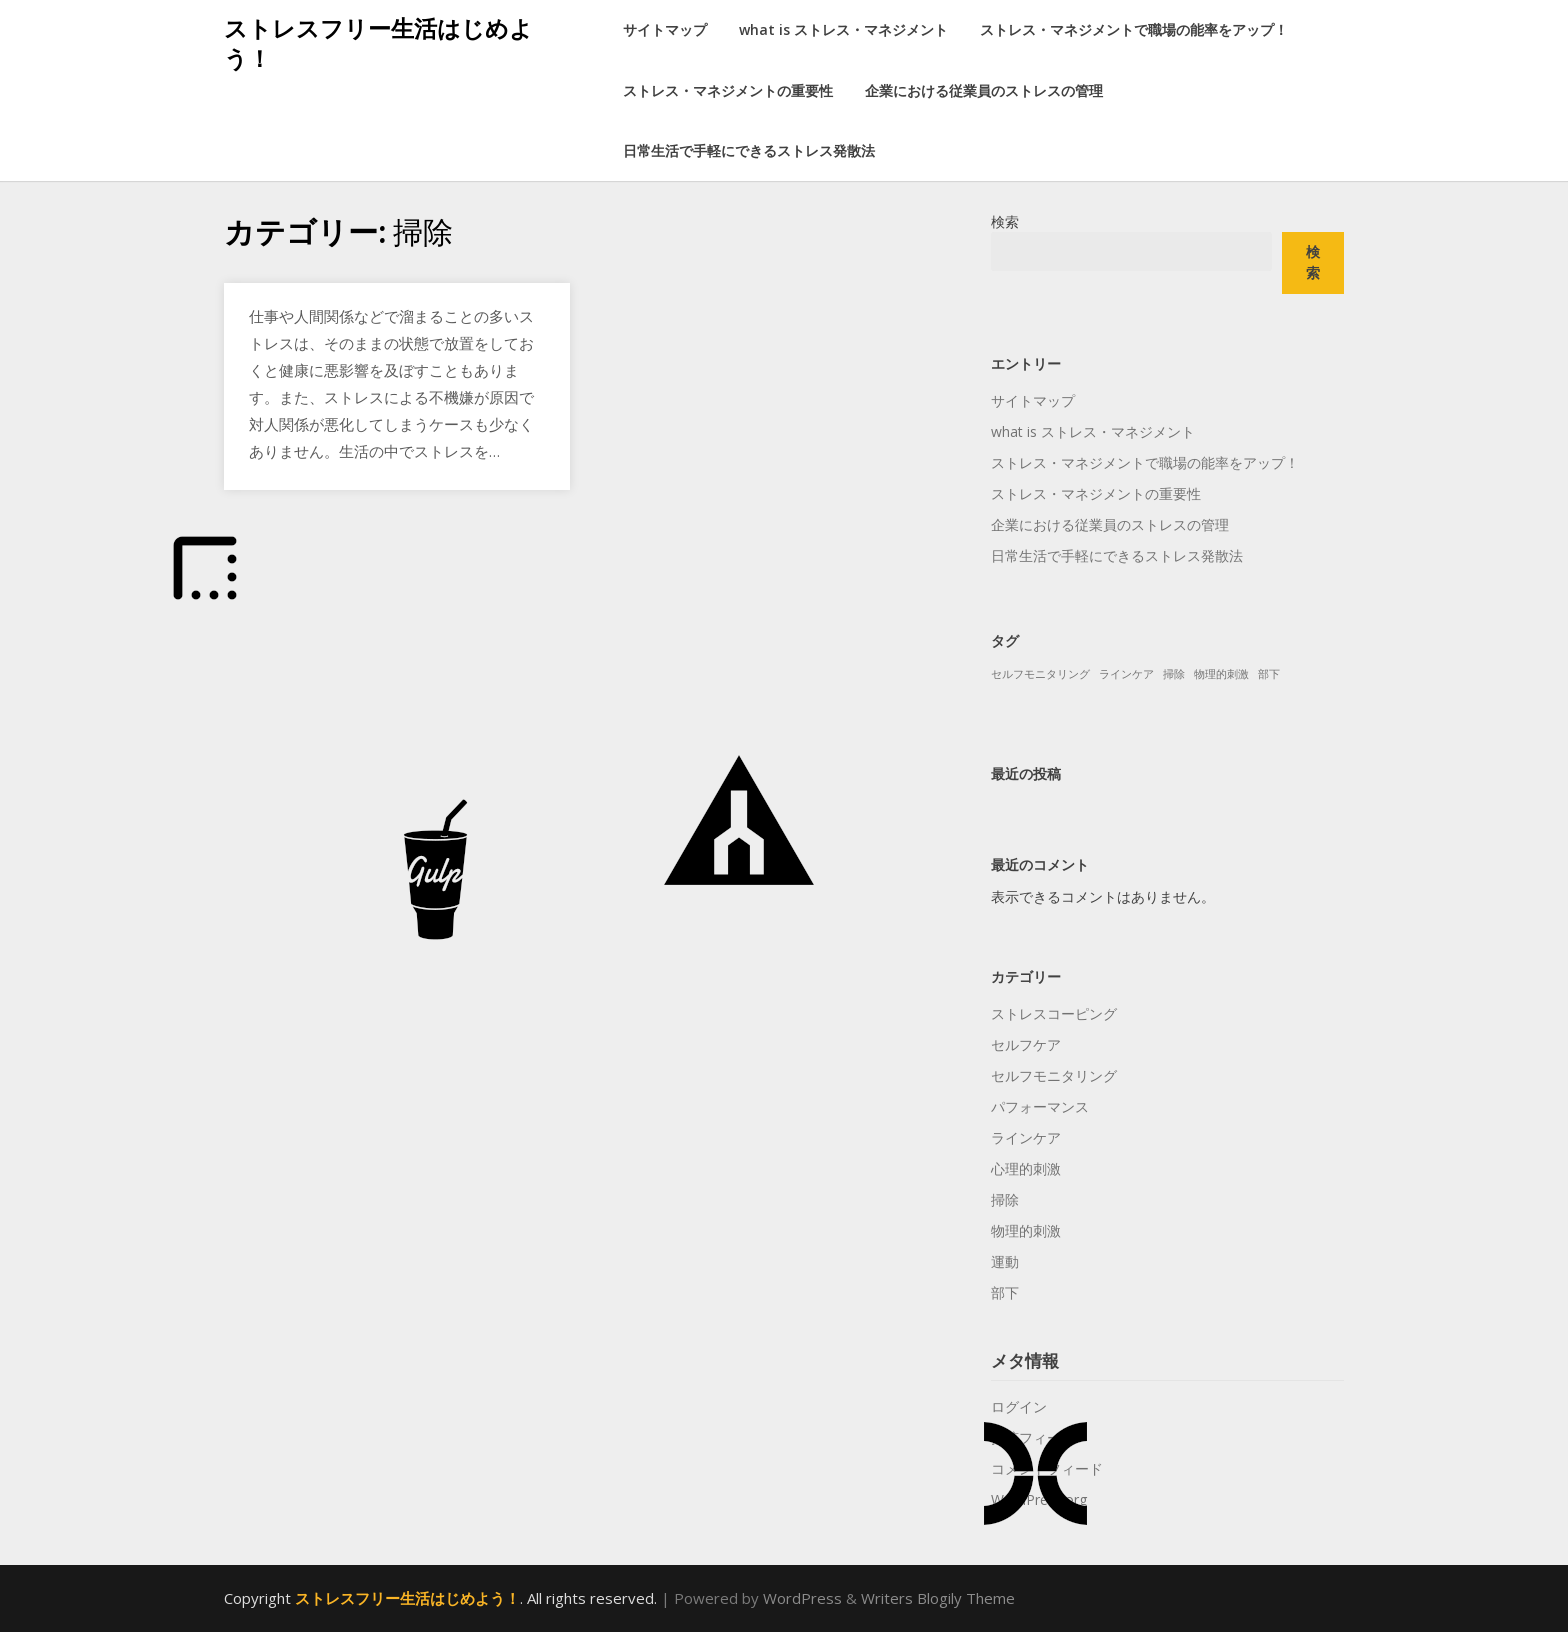  What do you see at coordinates (205, 568) in the screenshot?
I see `select border style for an element` at bounding box center [205, 568].